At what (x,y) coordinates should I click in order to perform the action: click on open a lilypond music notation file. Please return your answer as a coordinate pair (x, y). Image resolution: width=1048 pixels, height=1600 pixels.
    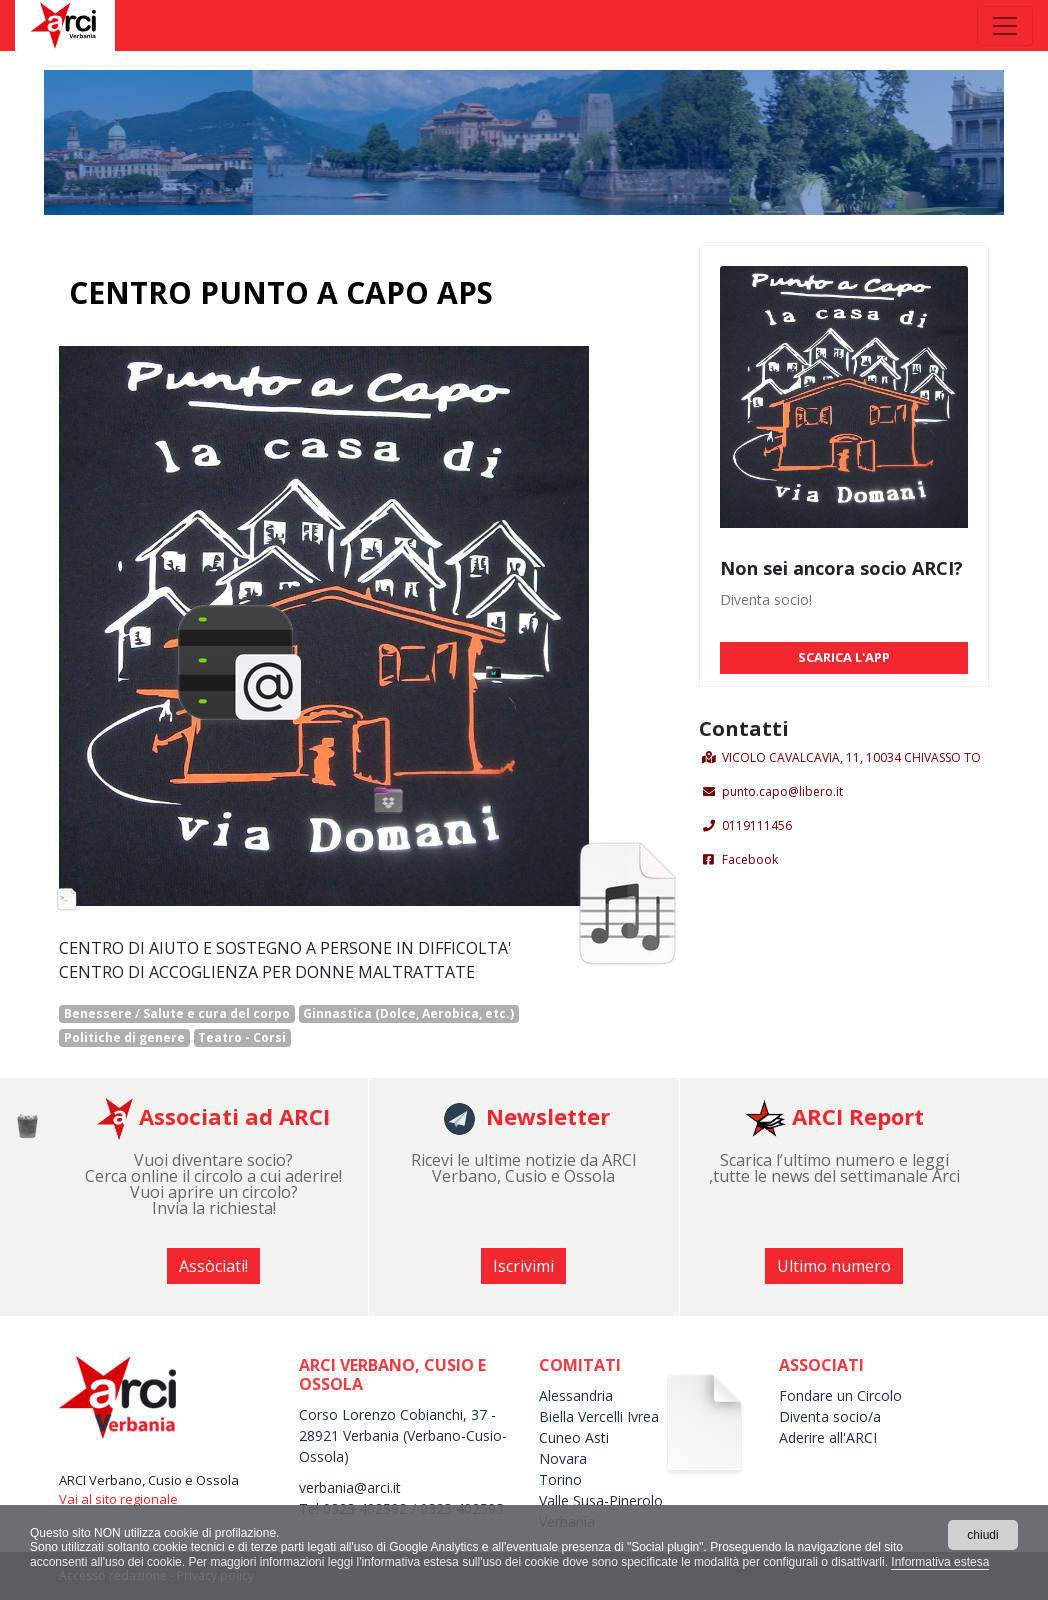
    Looking at the image, I should click on (627, 903).